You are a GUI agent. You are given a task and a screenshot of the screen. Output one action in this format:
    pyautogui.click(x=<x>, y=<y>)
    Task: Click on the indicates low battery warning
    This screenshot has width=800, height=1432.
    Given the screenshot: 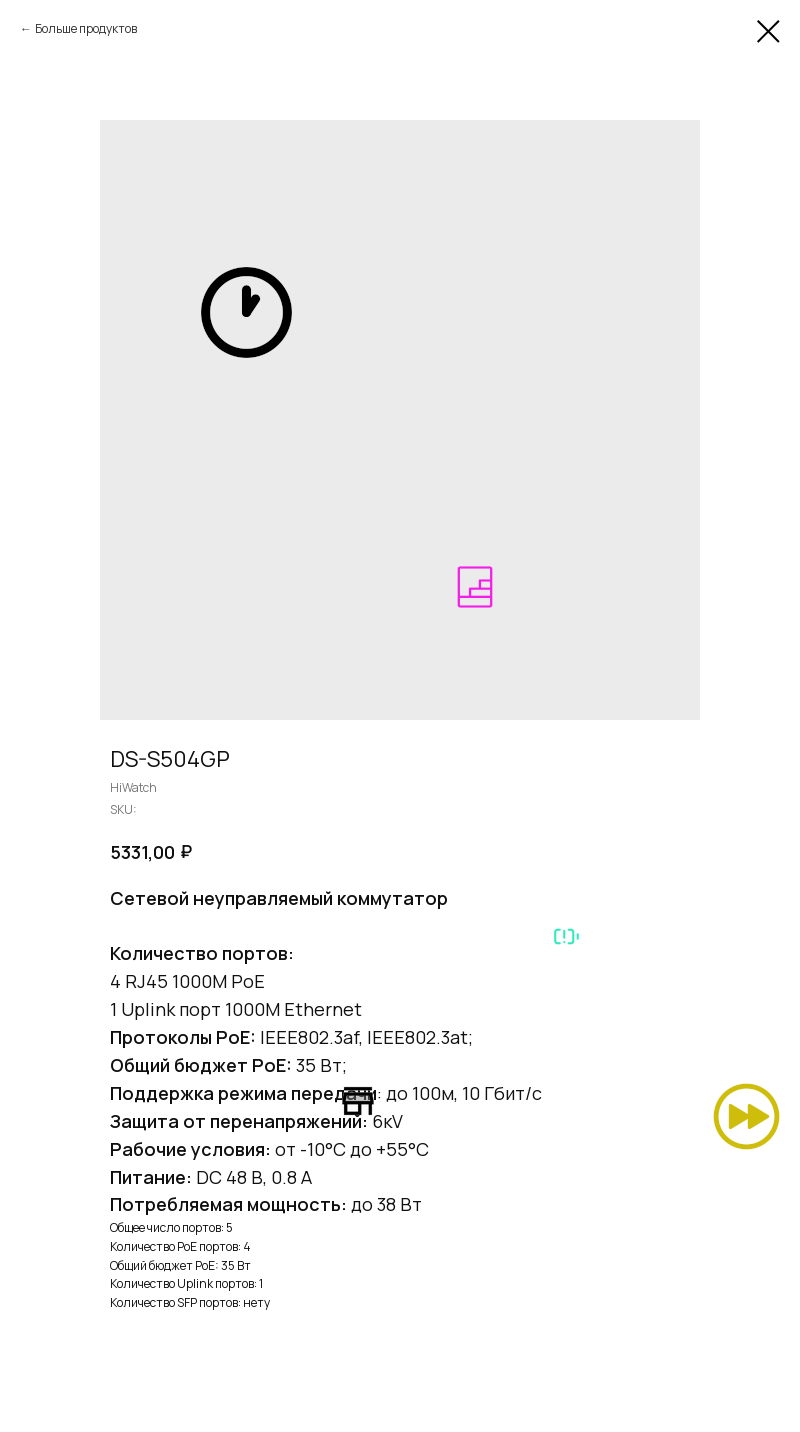 What is the action you would take?
    pyautogui.click(x=566, y=936)
    